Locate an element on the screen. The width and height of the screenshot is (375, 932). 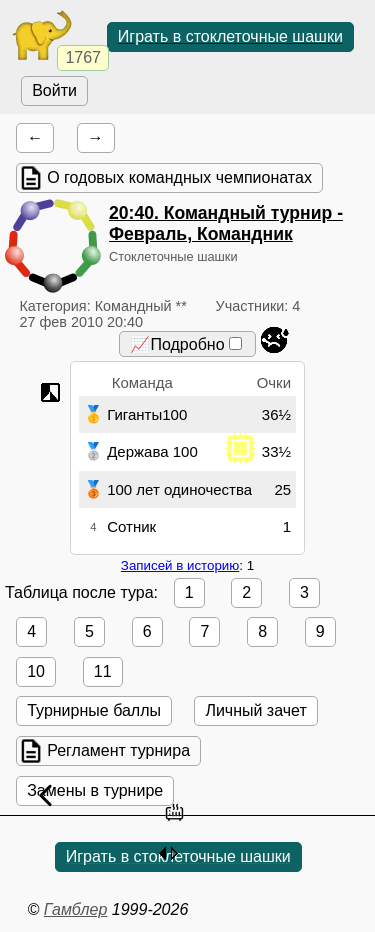
go back to the previous screen is located at coordinates (45, 795).